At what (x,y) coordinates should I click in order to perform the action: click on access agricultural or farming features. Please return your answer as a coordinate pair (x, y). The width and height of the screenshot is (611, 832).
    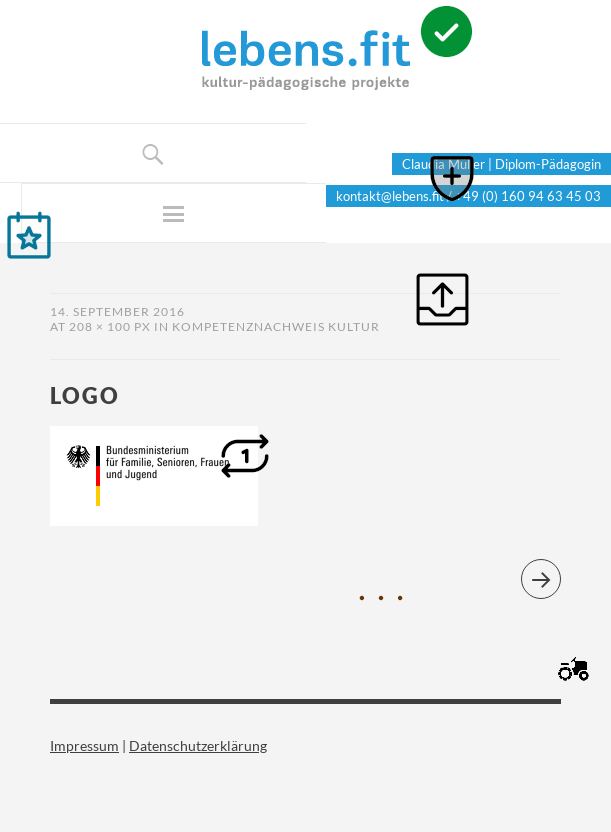
    Looking at the image, I should click on (573, 669).